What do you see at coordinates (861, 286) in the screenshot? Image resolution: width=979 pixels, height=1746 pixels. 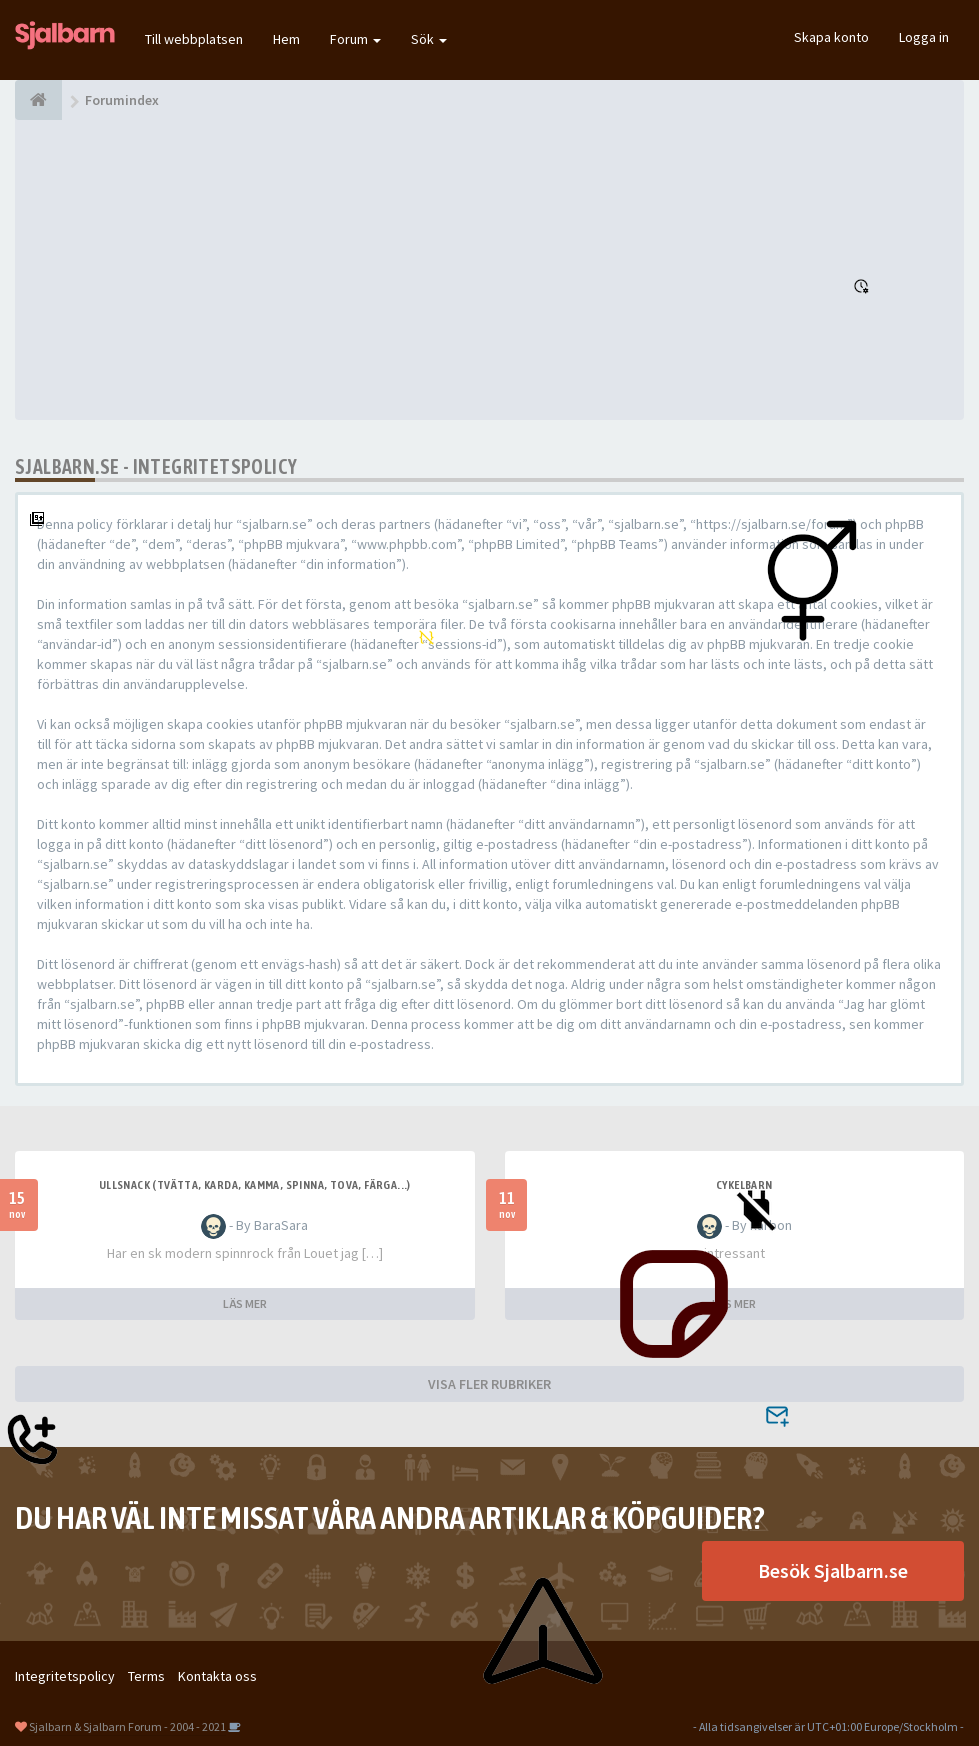 I see `access time or clock settings` at bounding box center [861, 286].